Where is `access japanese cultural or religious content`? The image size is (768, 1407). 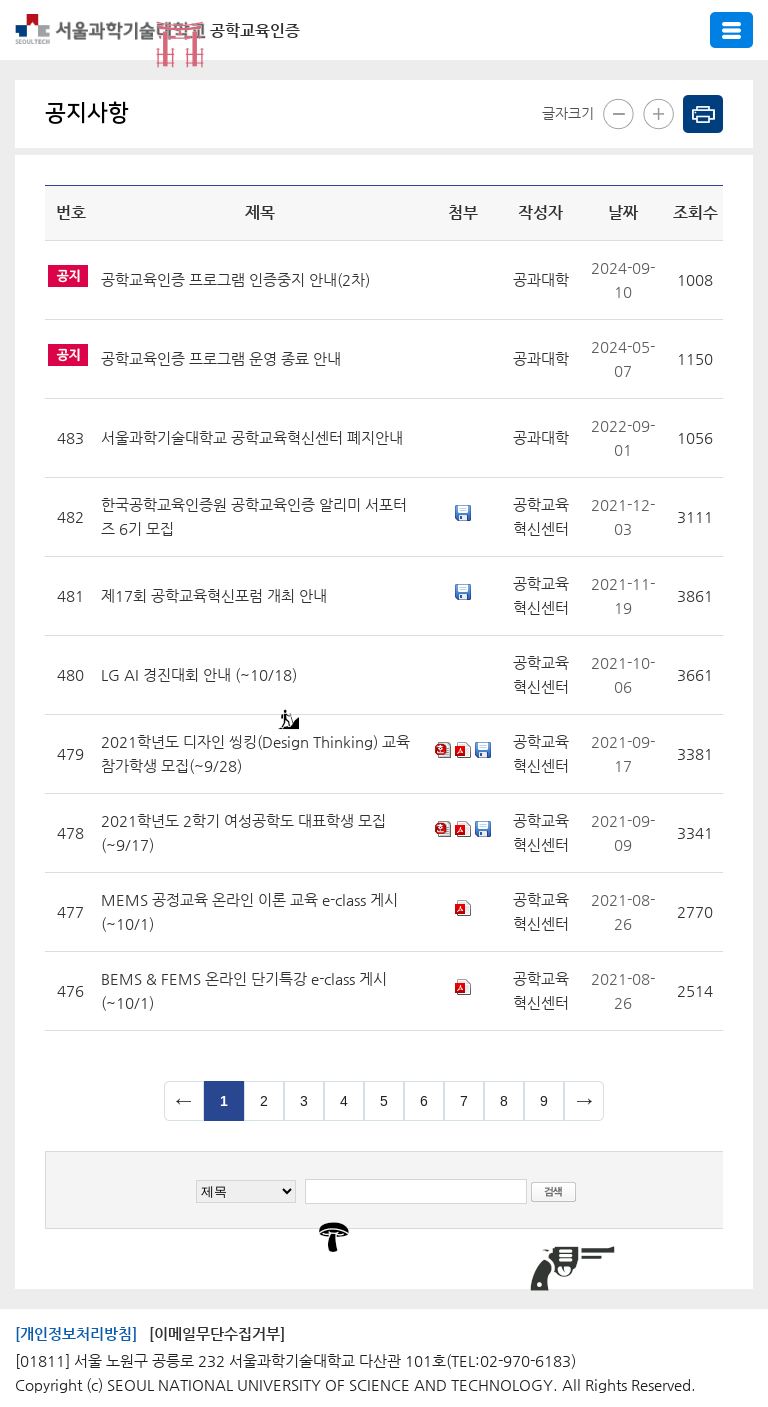 access japanese cultural or religious content is located at coordinates (180, 43).